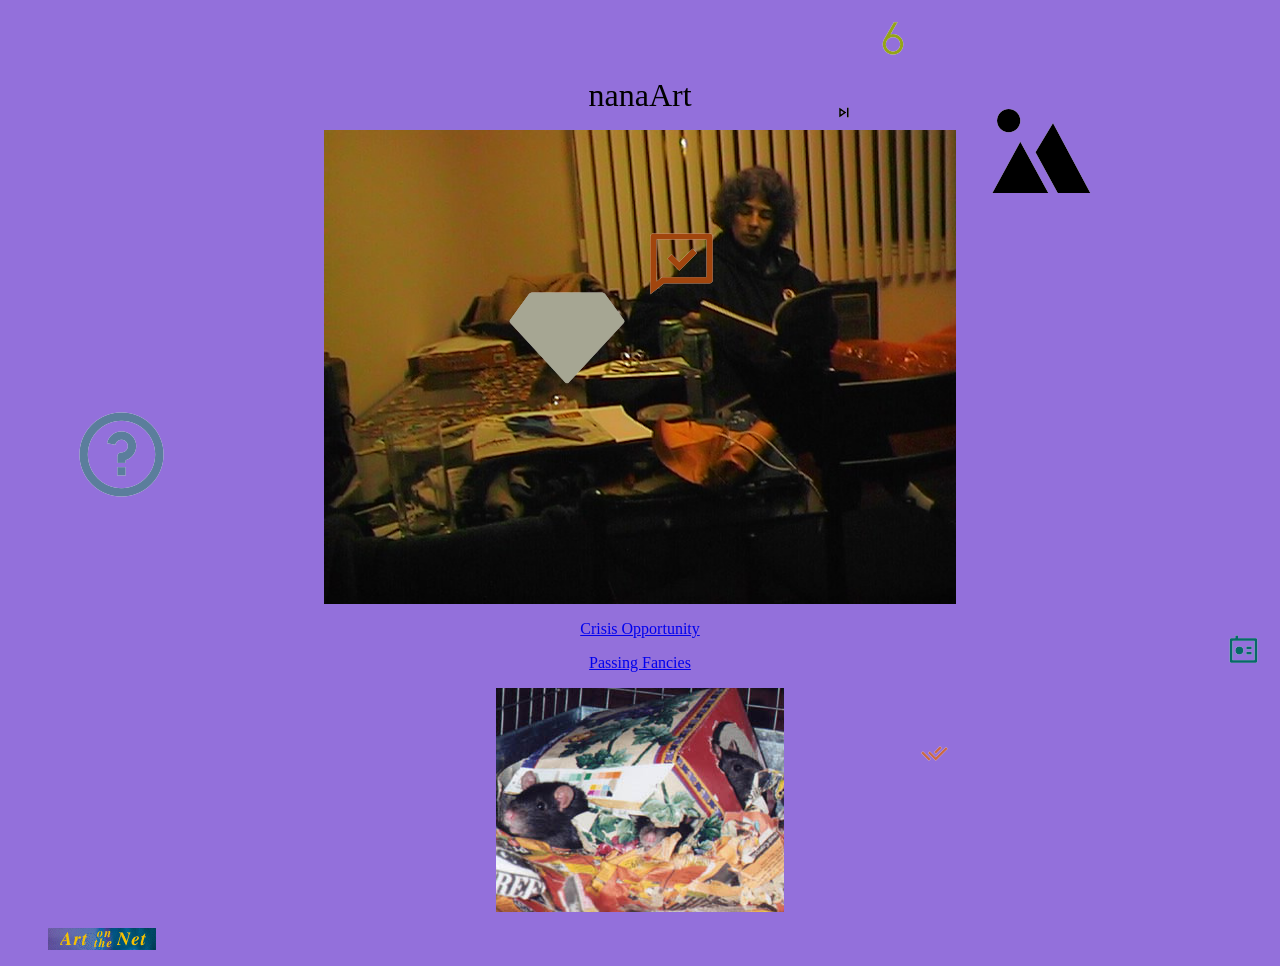  Describe the element at coordinates (121, 454) in the screenshot. I see `access help or FAQ section` at that location.